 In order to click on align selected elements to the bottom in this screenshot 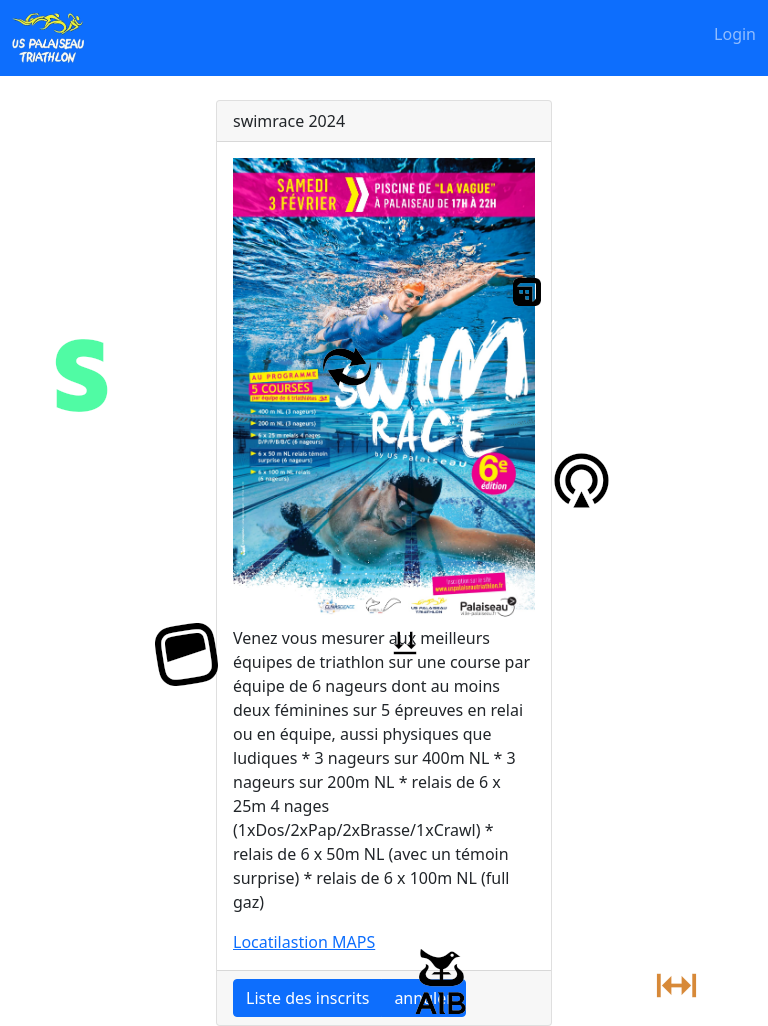, I will do `click(405, 643)`.